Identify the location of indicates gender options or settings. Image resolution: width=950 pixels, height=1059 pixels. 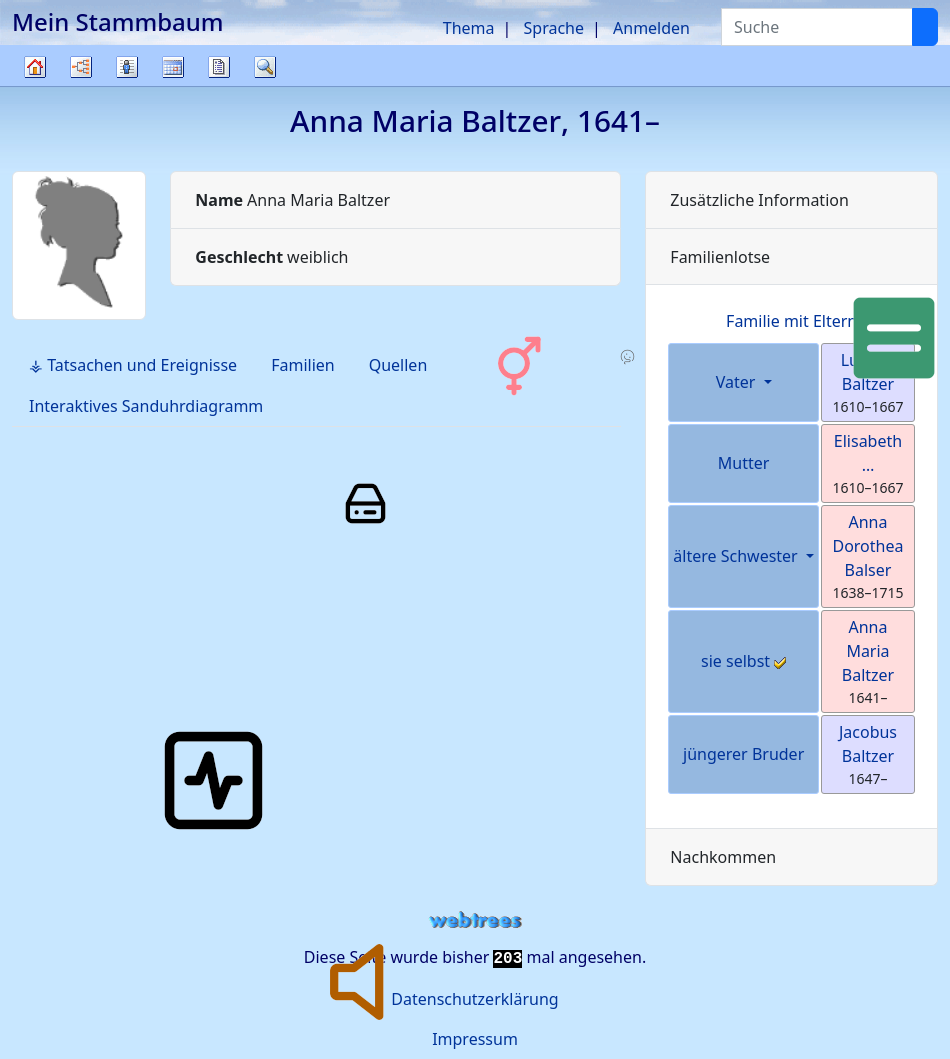
(514, 366).